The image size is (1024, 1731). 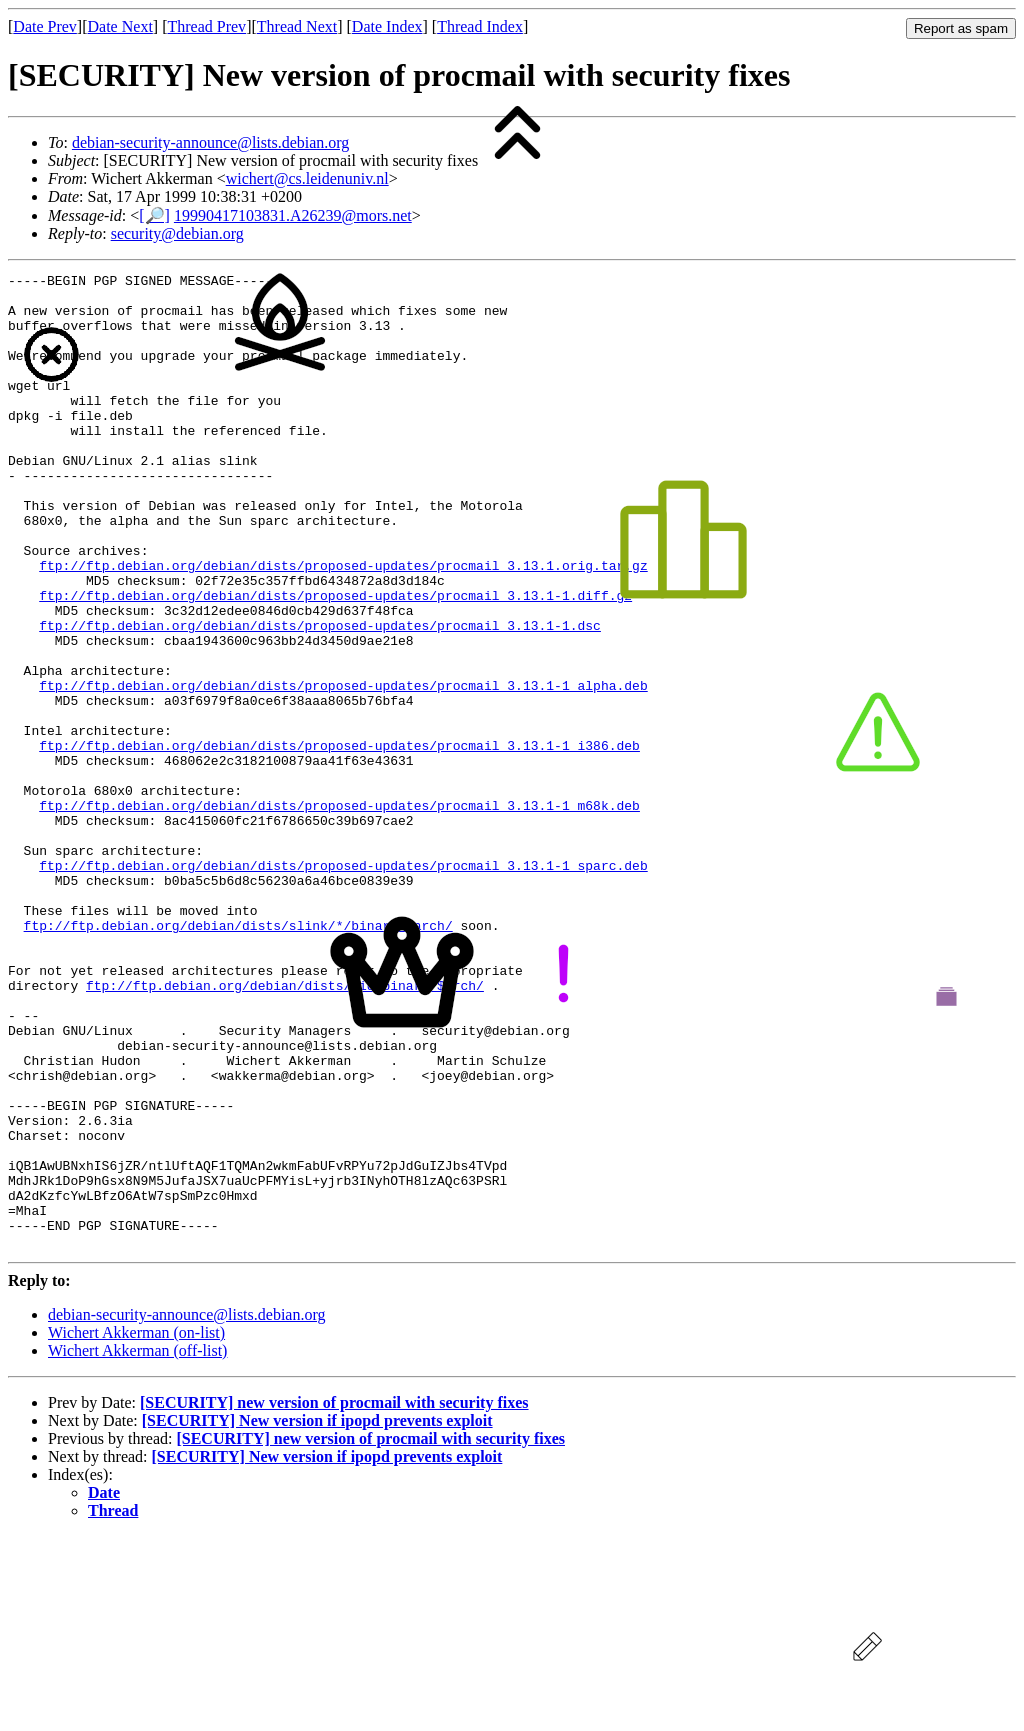 What do you see at coordinates (51, 354) in the screenshot?
I see `dismiss or close a dialog` at bounding box center [51, 354].